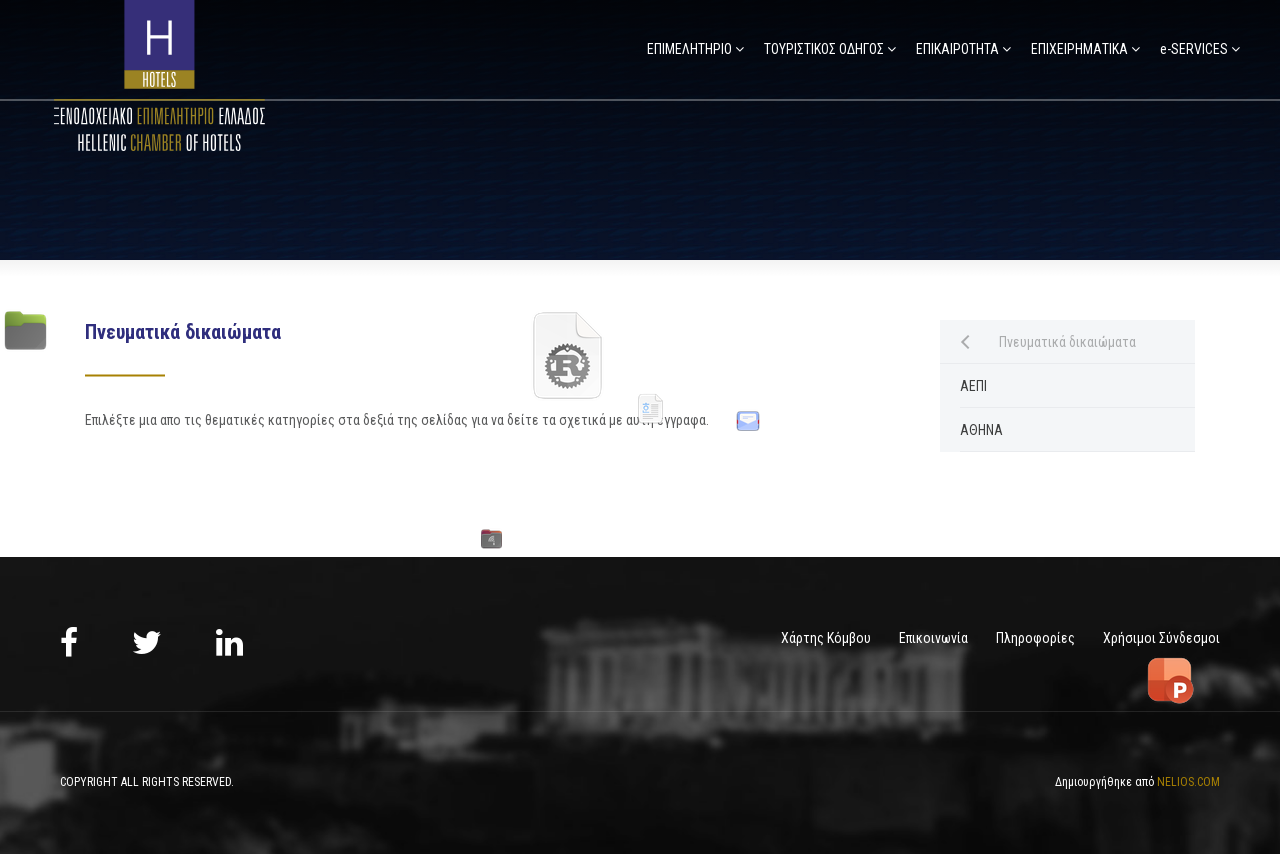 The height and width of the screenshot is (854, 1280). I want to click on a rust programming language source file, so click(567, 355).